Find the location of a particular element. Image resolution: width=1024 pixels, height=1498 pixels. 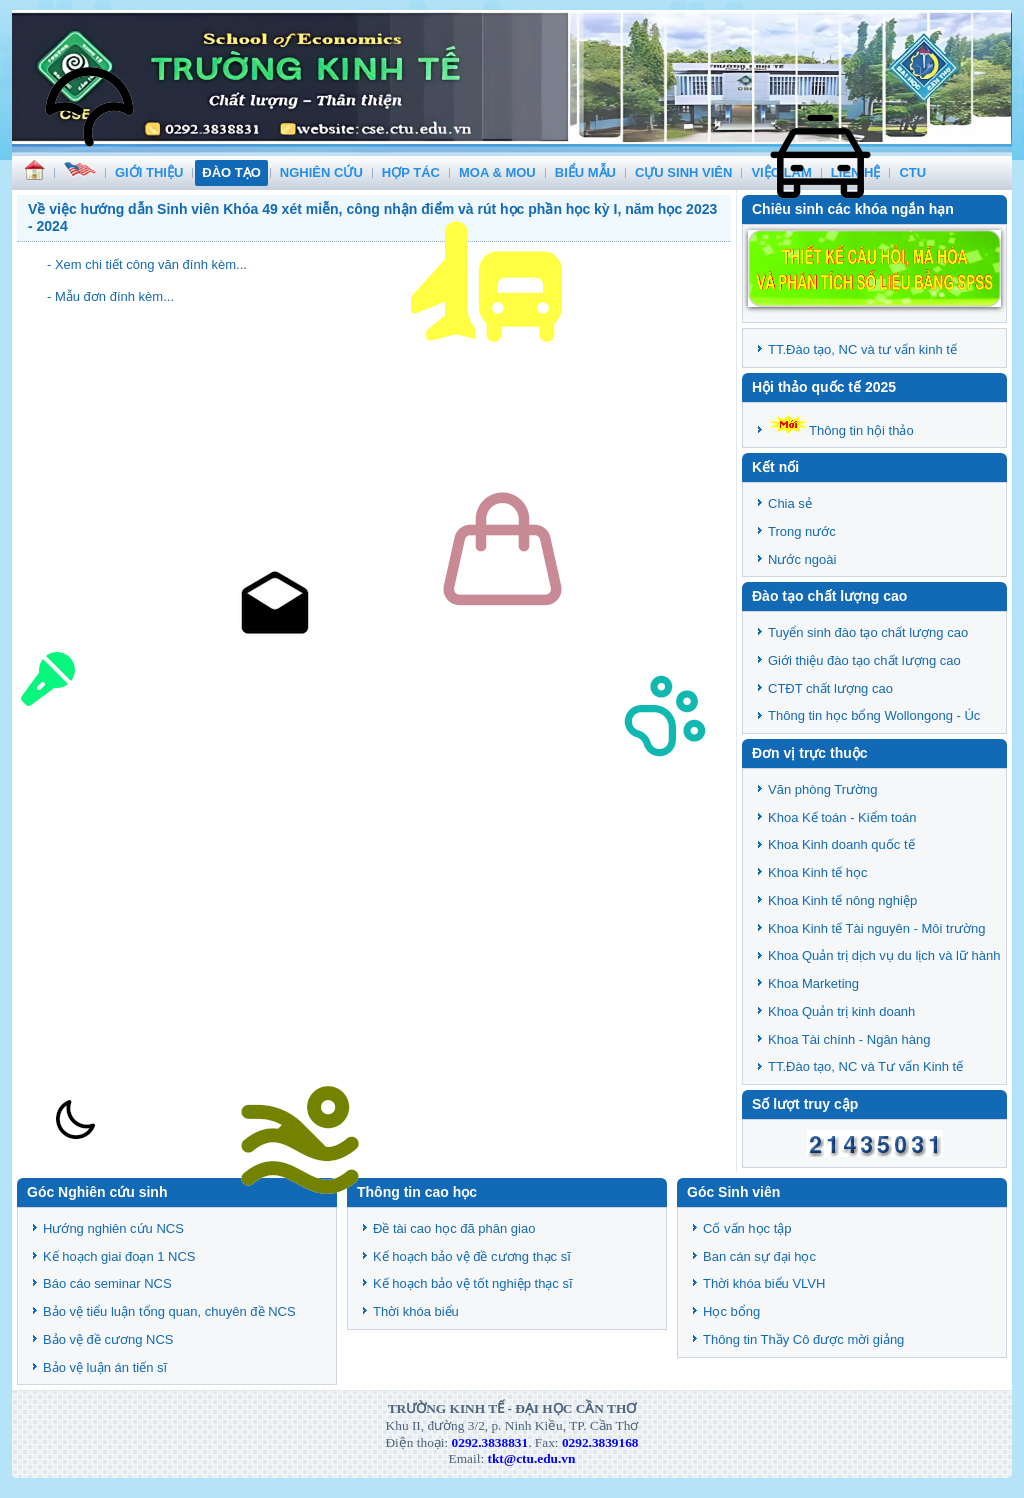

visit codecov integration settings is located at coordinates (89, 106).